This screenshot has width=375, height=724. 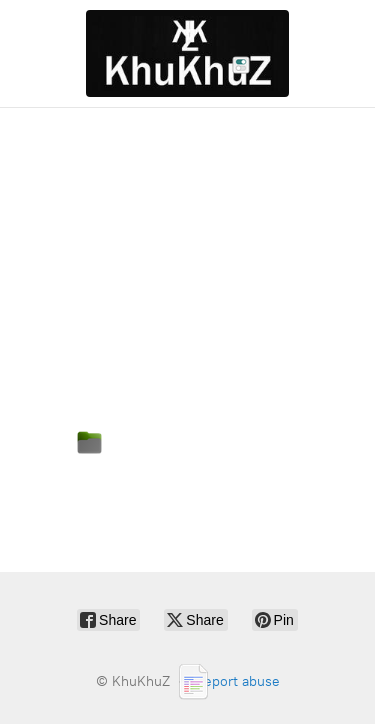 I want to click on a script or code file, so click(x=193, y=681).